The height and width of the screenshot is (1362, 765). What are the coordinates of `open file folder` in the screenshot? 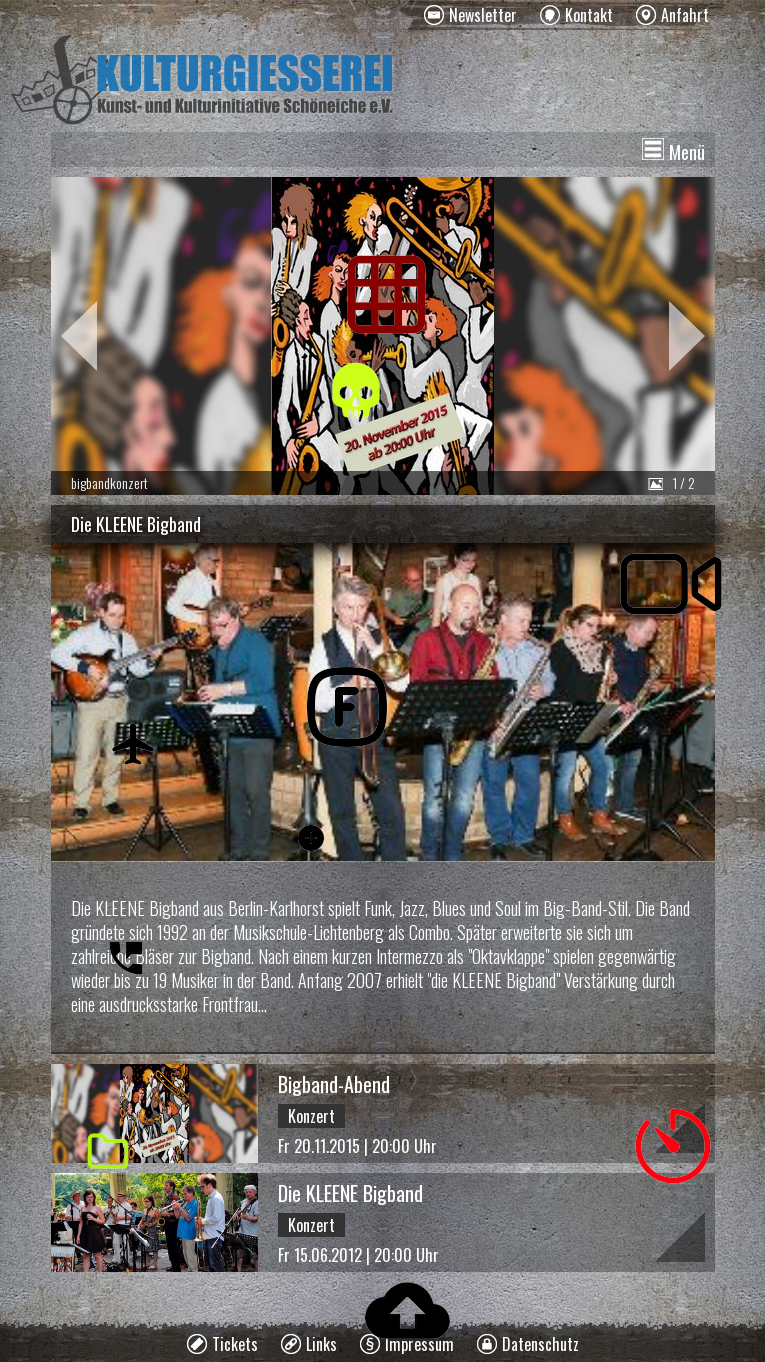 It's located at (108, 1152).